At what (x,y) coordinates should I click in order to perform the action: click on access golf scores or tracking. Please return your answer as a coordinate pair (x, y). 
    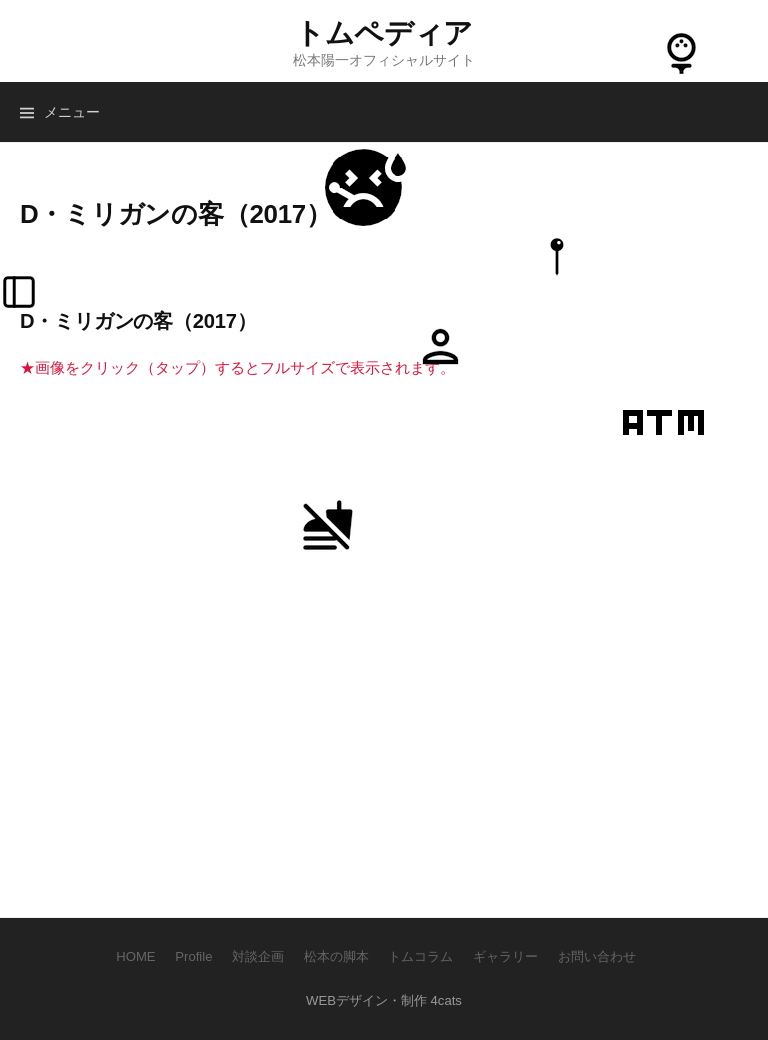
    Looking at the image, I should click on (681, 53).